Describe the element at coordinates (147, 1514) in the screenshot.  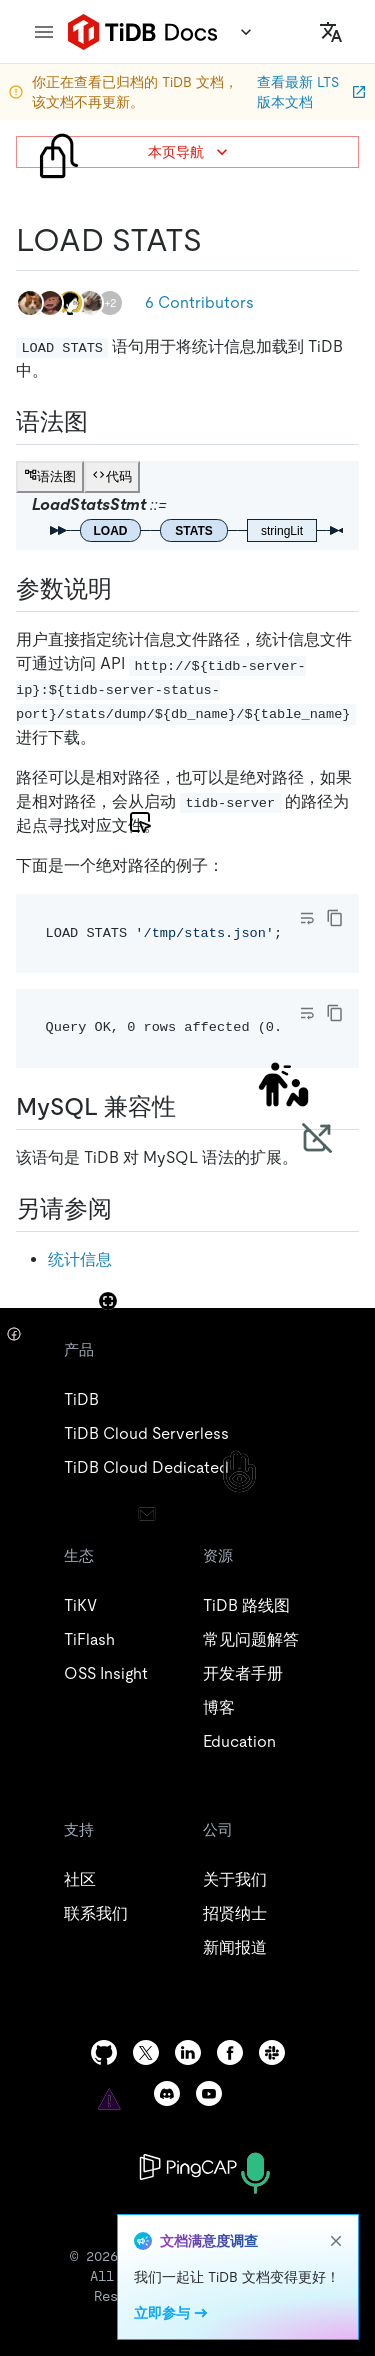
I see `open your inbox` at that location.